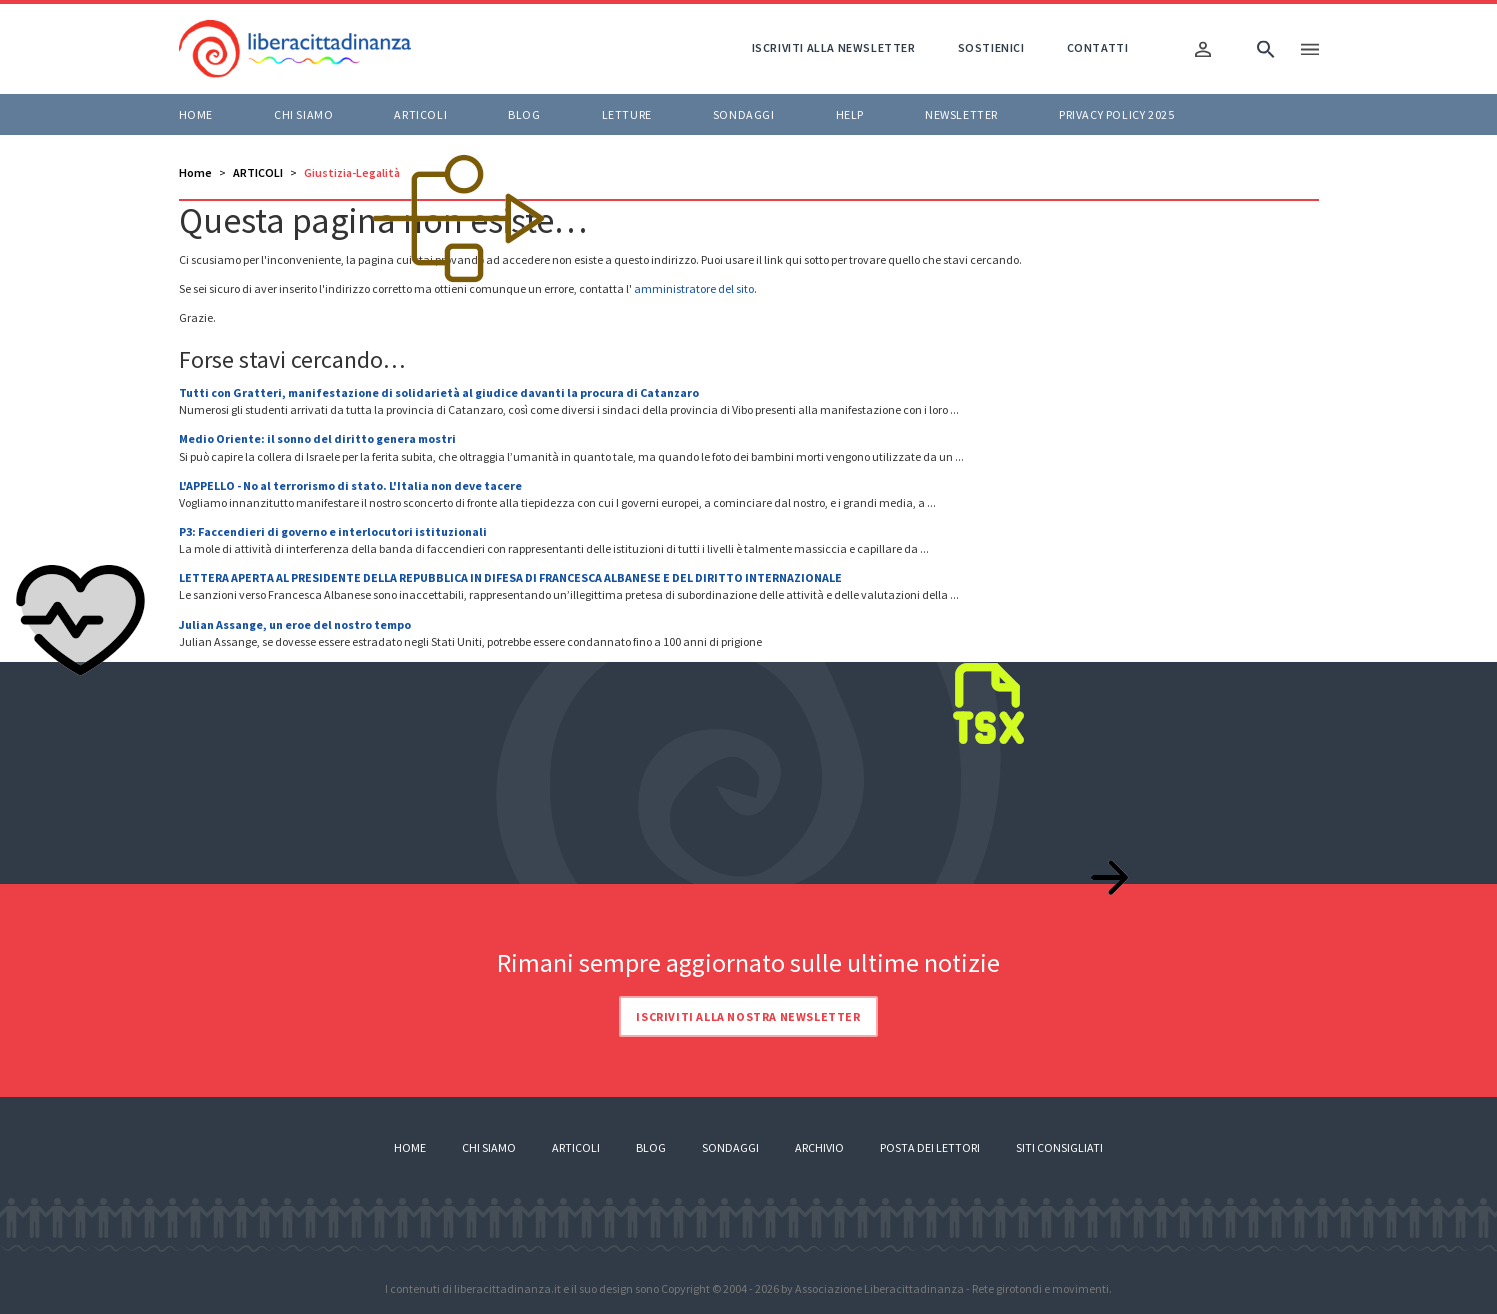 The height and width of the screenshot is (1314, 1497). I want to click on connect a USB device, so click(458, 218).